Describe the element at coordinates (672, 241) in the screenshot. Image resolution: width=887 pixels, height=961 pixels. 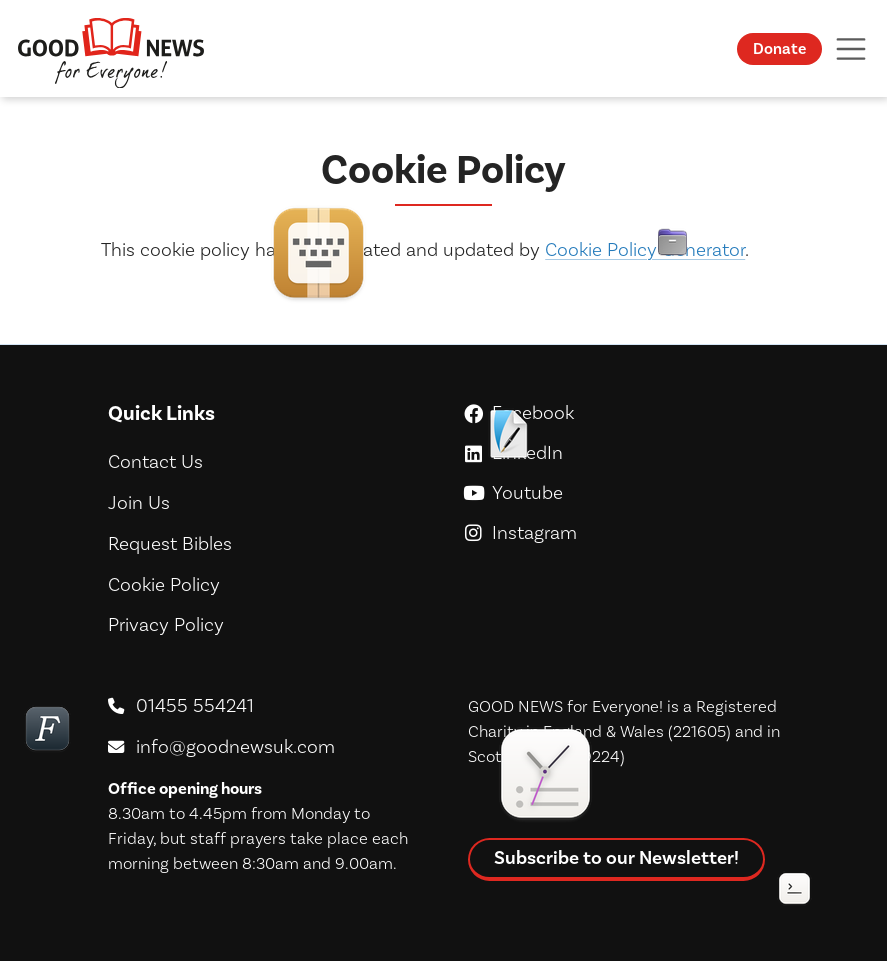
I see `open the files application` at that location.